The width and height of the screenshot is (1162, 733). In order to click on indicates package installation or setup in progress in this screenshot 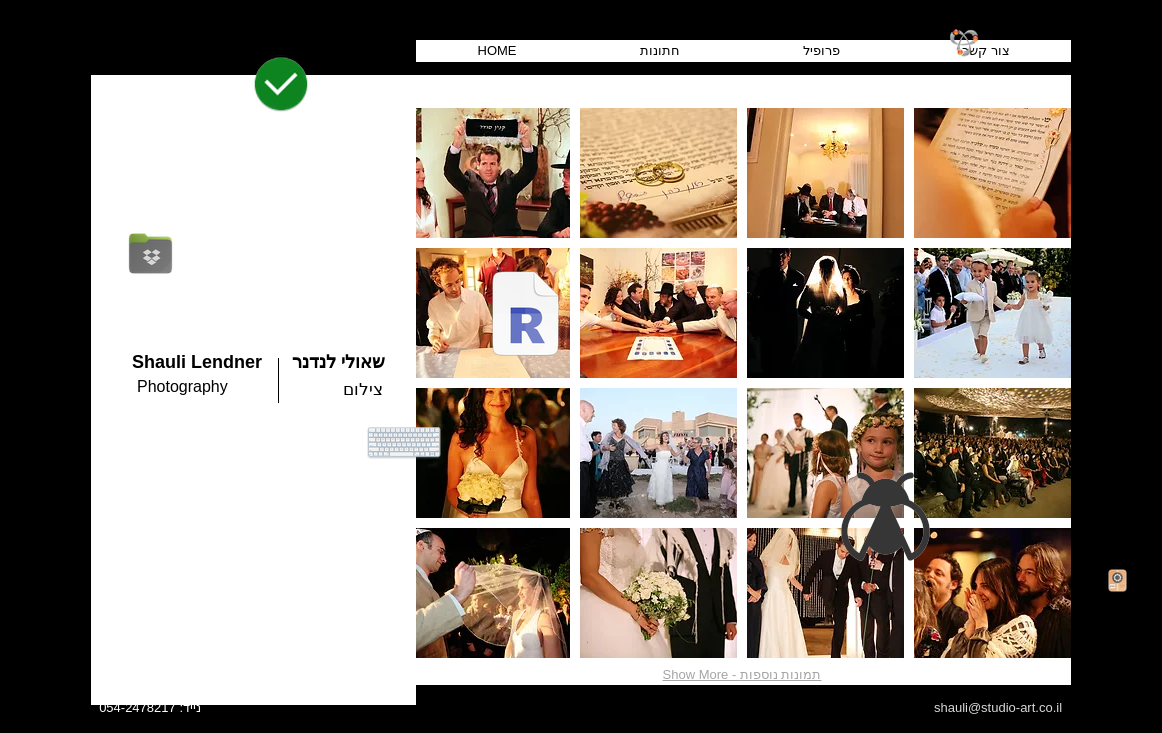, I will do `click(1117, 580)`.